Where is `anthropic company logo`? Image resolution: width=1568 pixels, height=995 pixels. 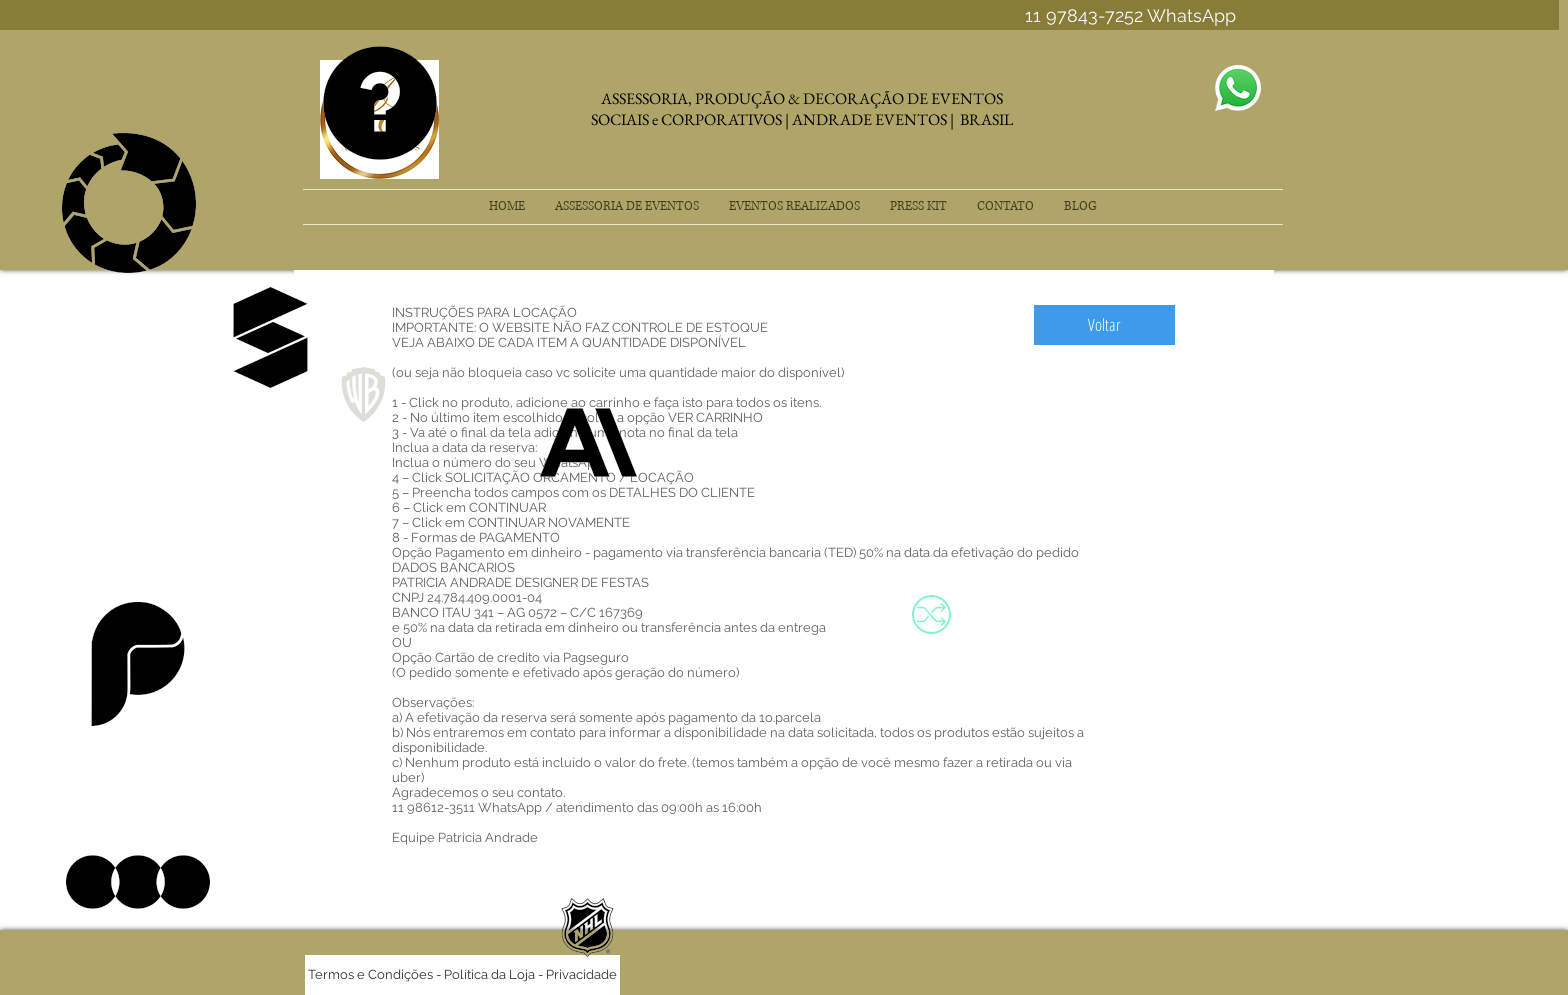 anthropic company logo is located at coordinates (588, 442).